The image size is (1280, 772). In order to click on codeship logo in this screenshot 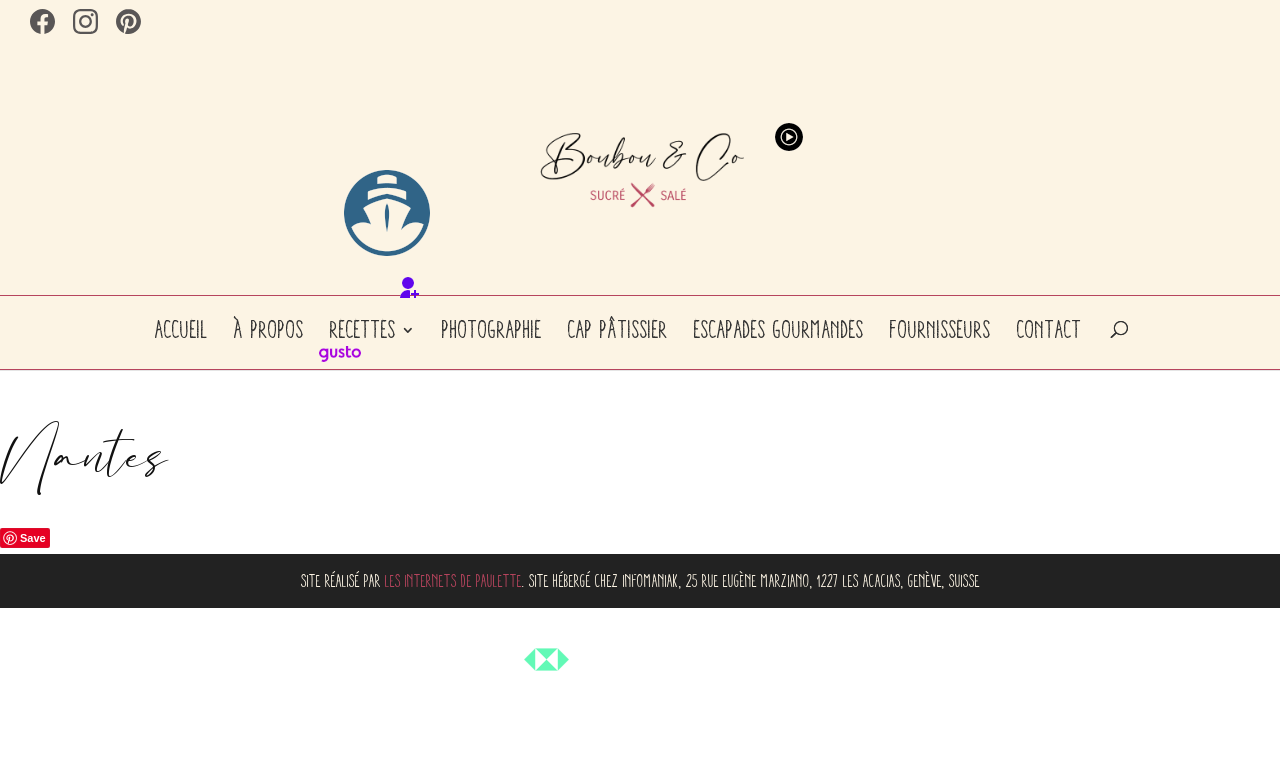, I will do `click(387, 213)`.